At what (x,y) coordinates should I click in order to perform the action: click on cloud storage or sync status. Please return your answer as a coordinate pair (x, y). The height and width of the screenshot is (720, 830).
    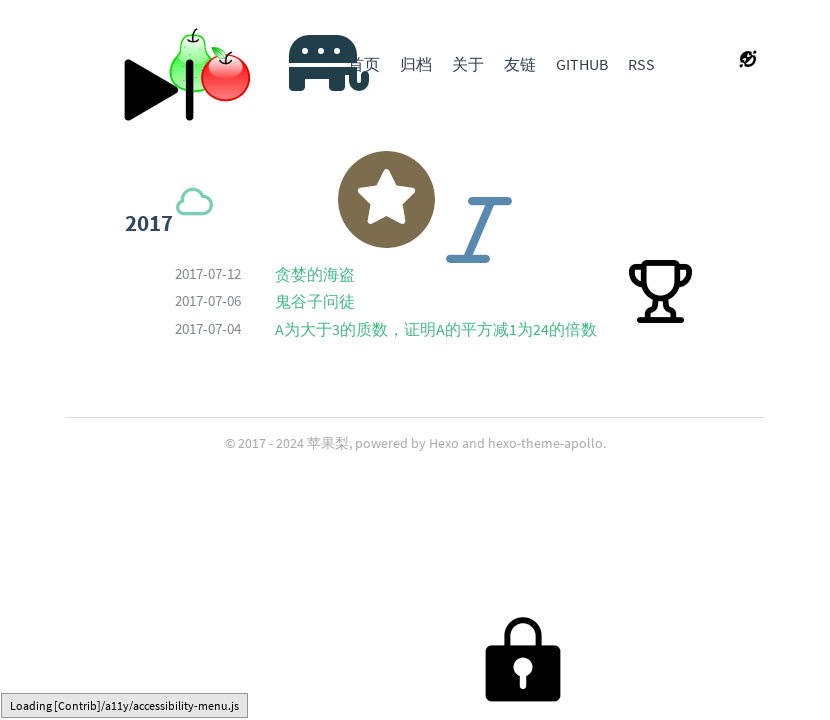
    Looking at the image, I should click on (194, 201).